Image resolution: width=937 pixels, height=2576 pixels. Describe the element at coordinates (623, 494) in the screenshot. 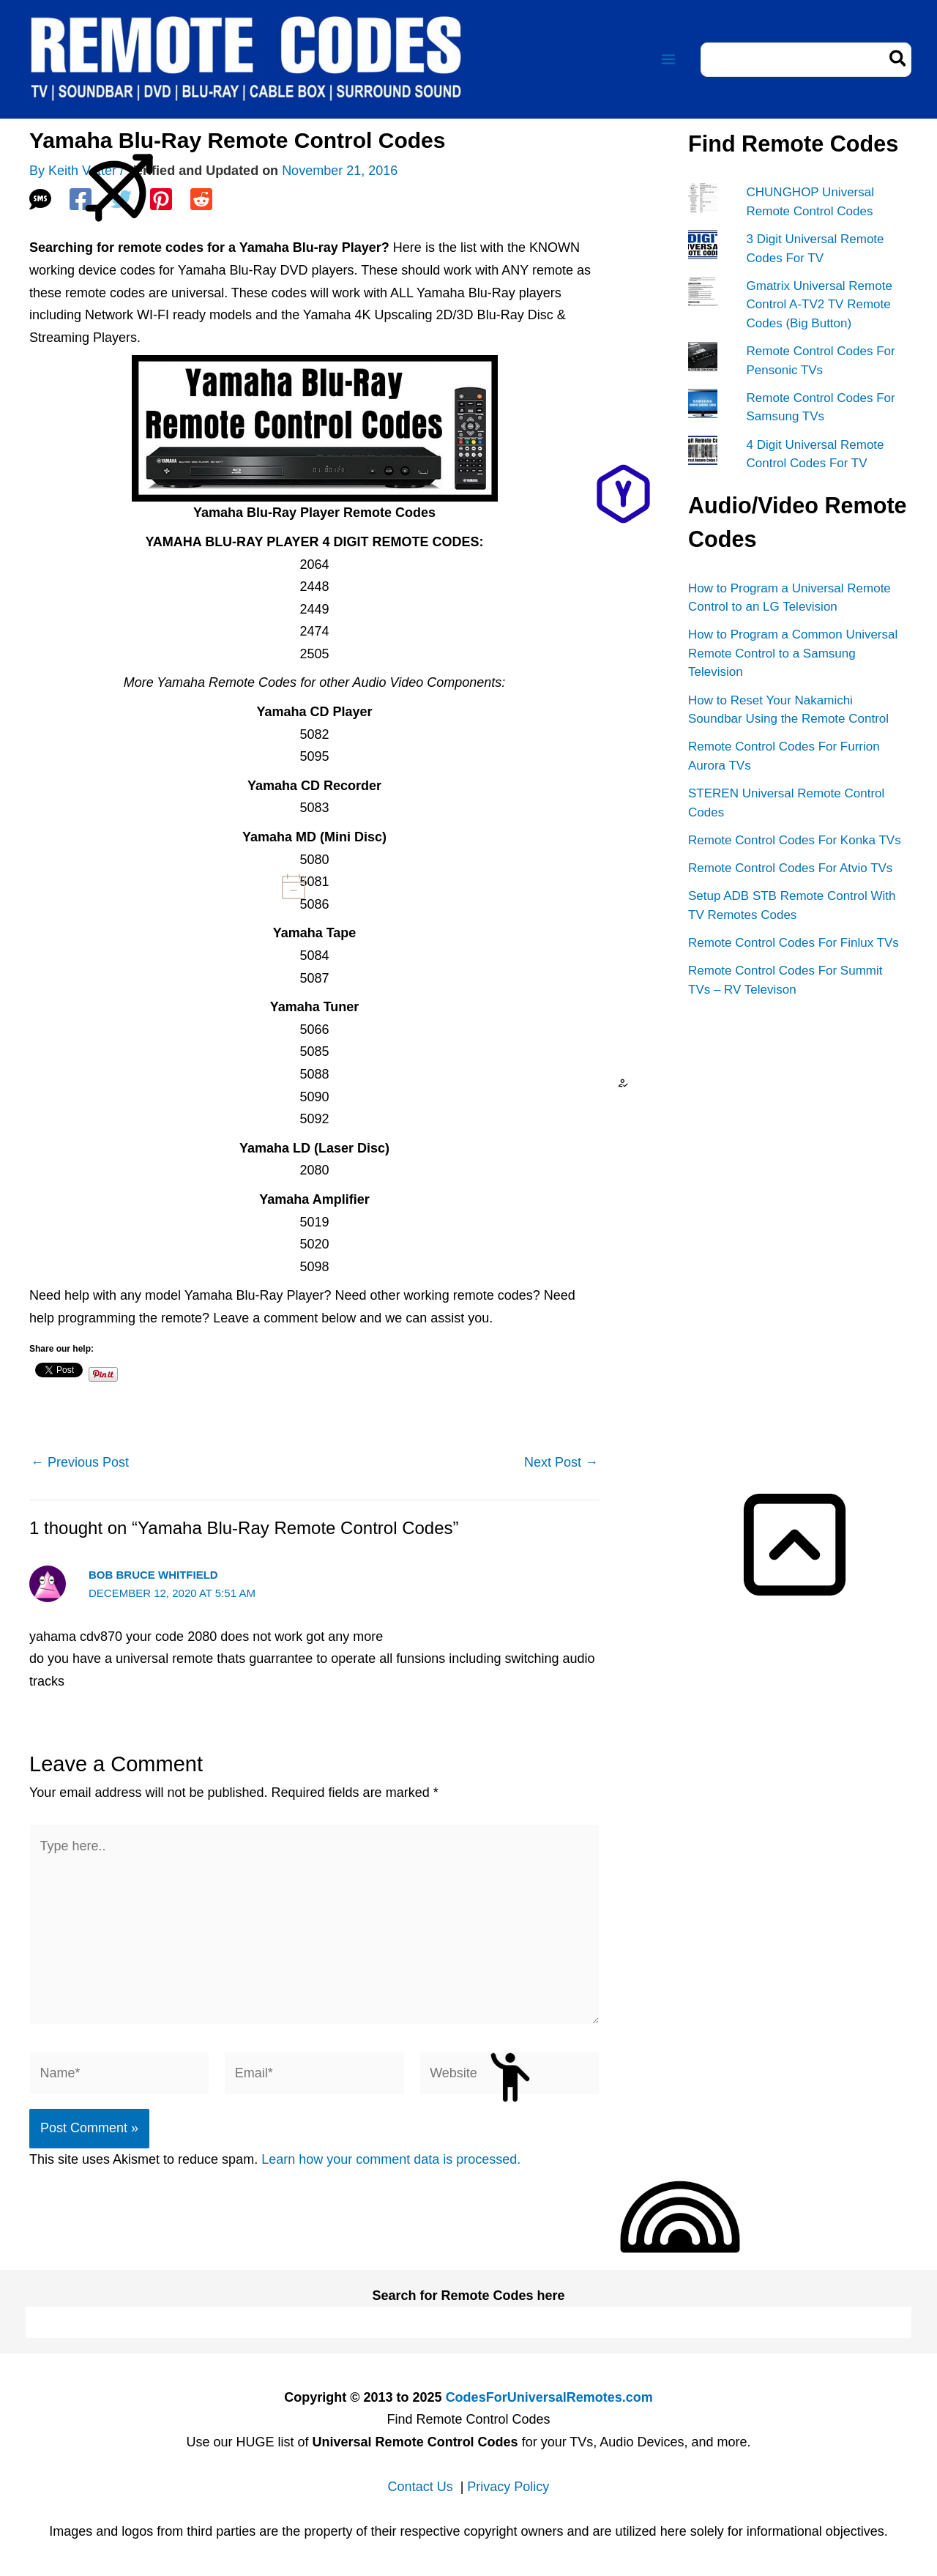

I see `indicates a category or section labeled "Y"` at that location.